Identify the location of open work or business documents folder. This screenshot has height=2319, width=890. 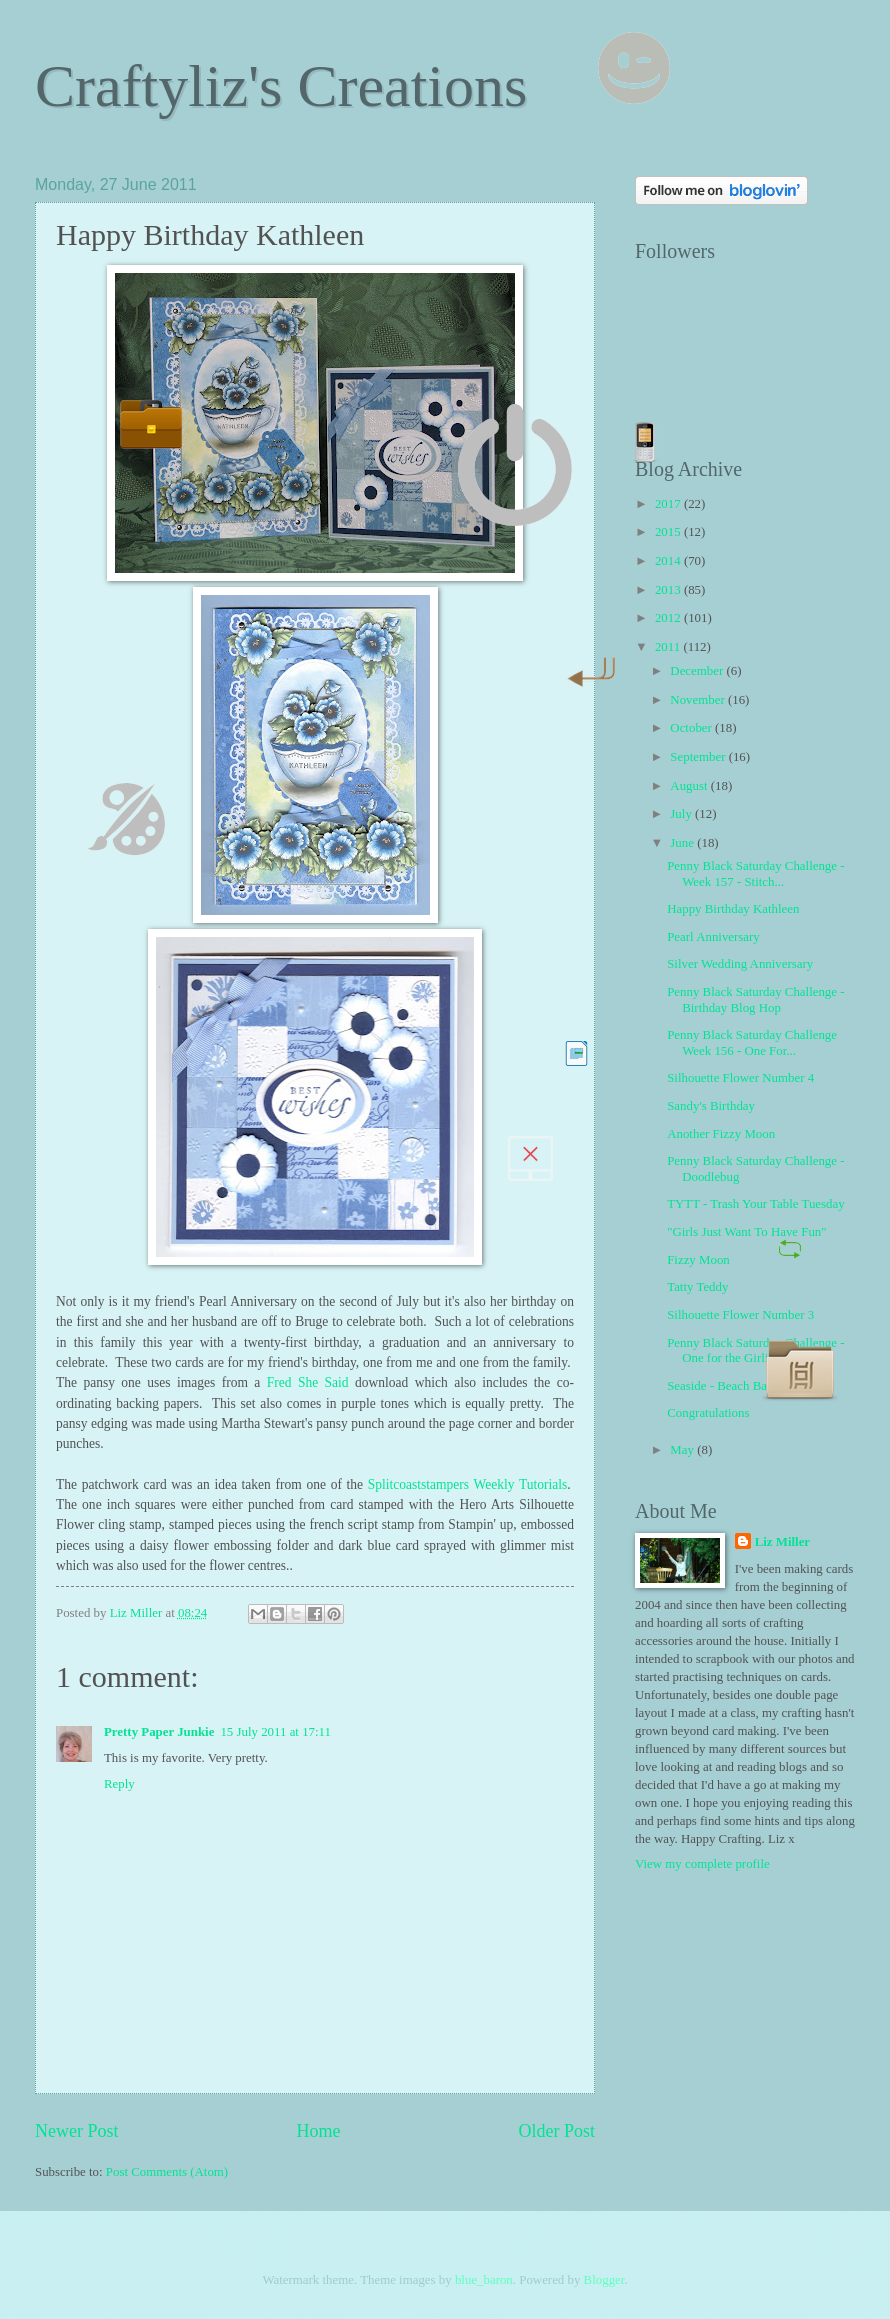
(151, 426).